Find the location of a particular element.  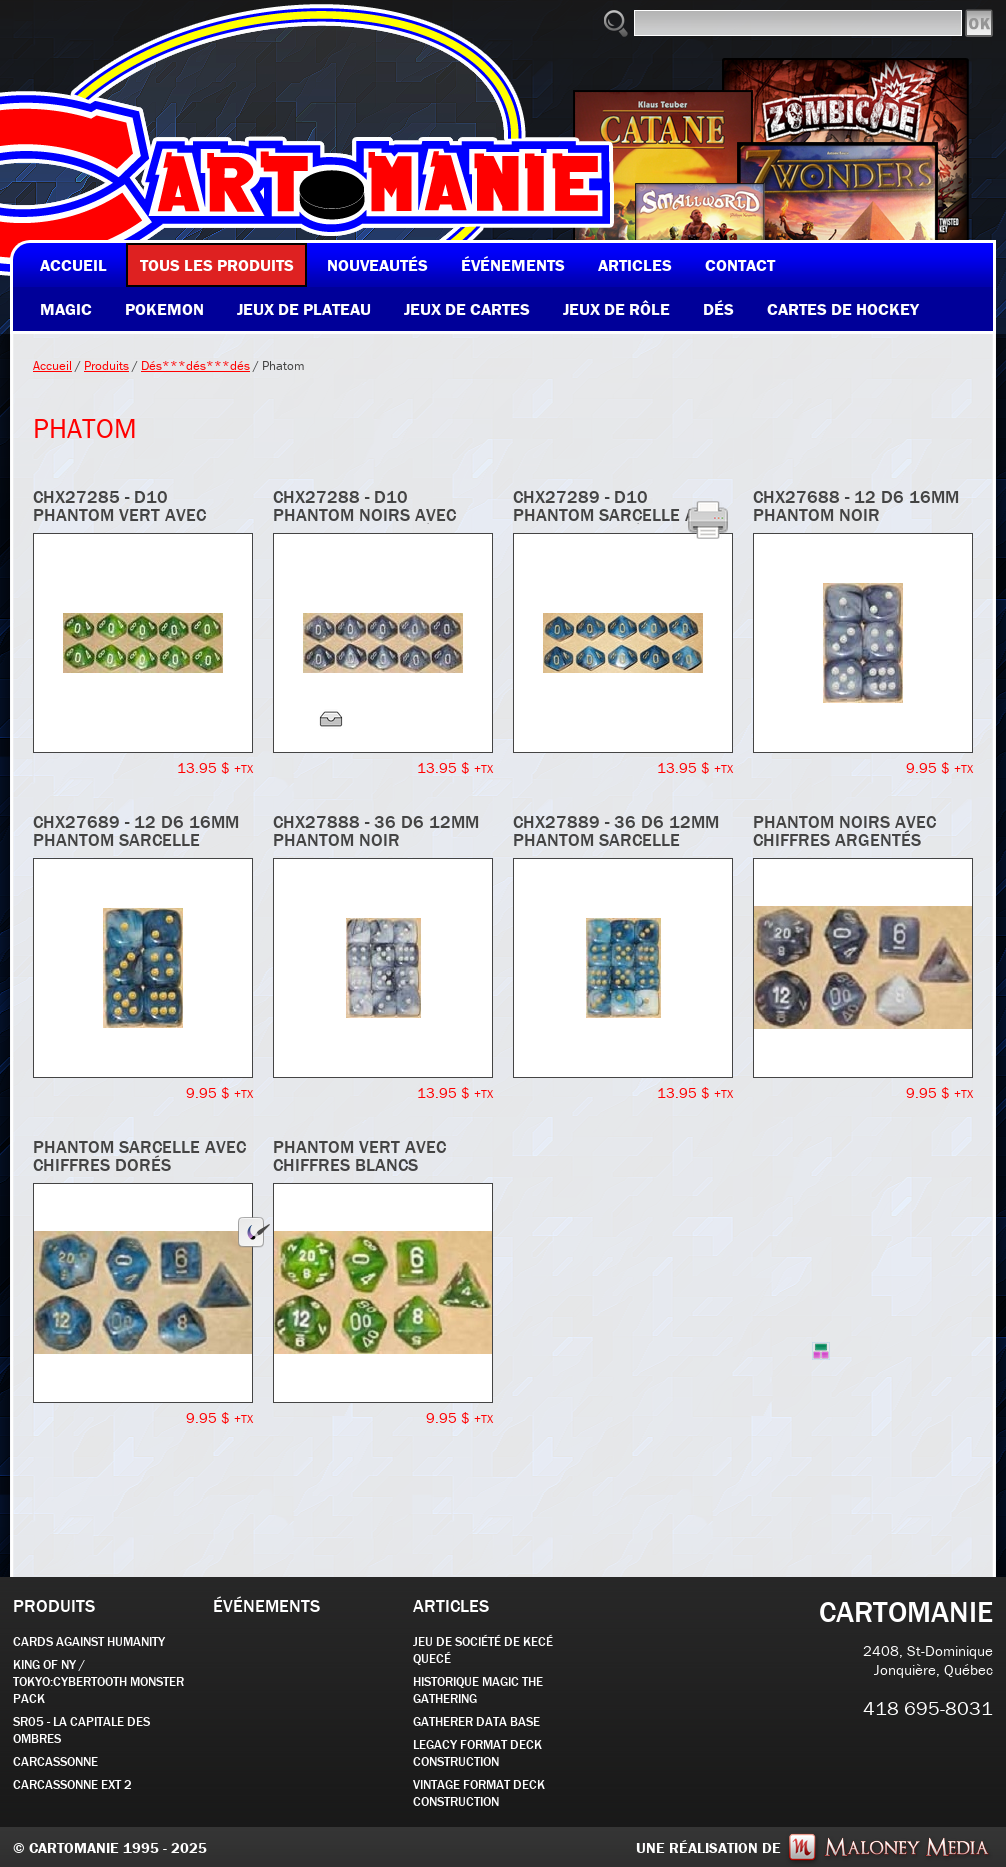

create a new application or software package is located at coordinates (254, 1232).